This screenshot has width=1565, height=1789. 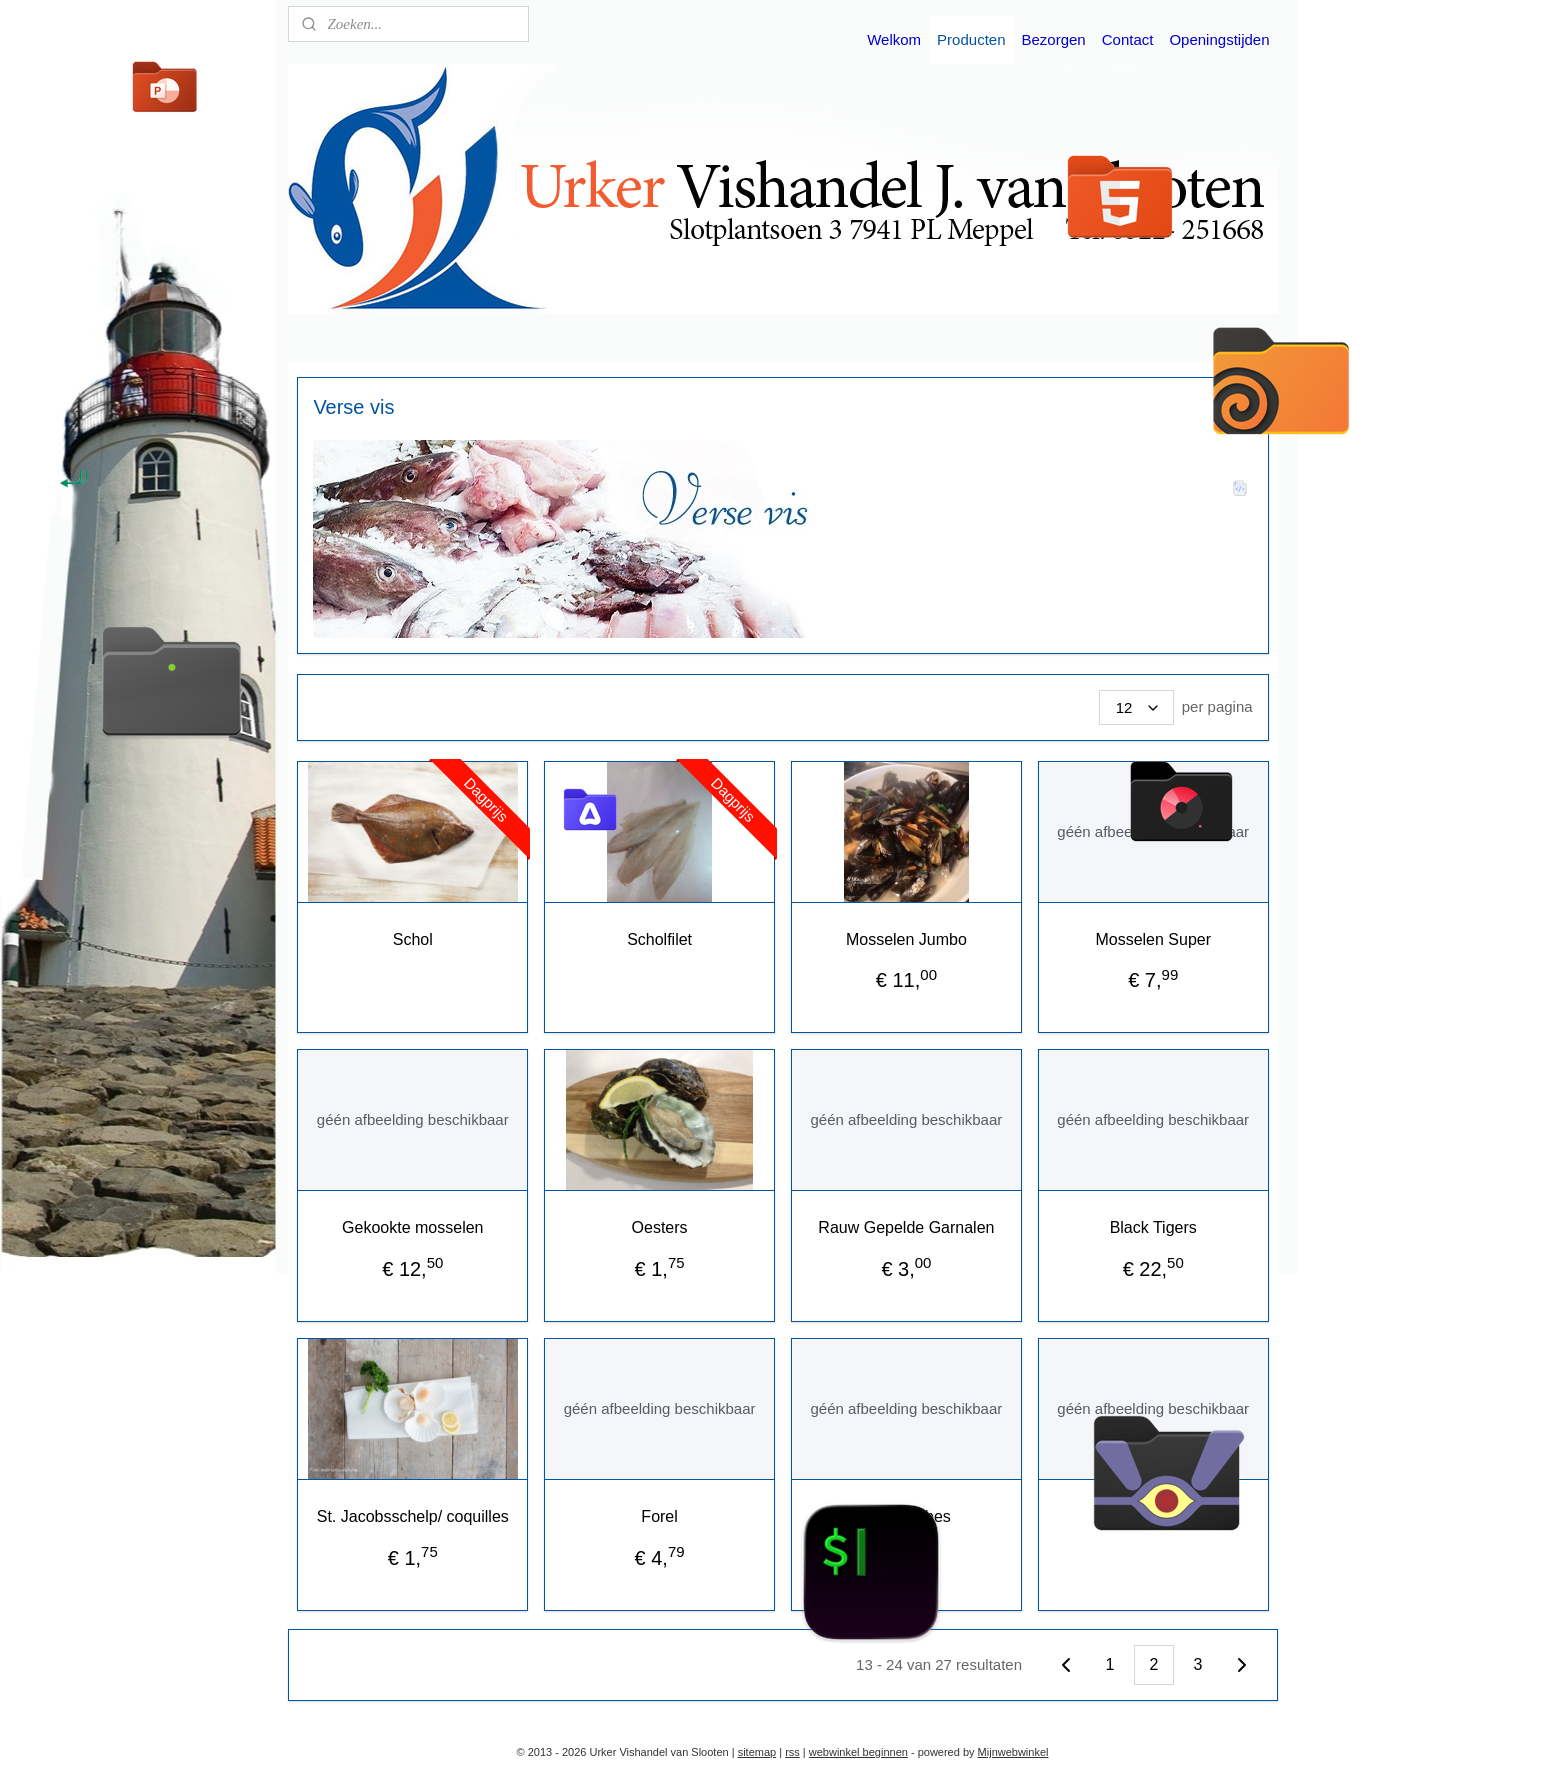 I want to click on access network server files, so click(x=171, y=685).